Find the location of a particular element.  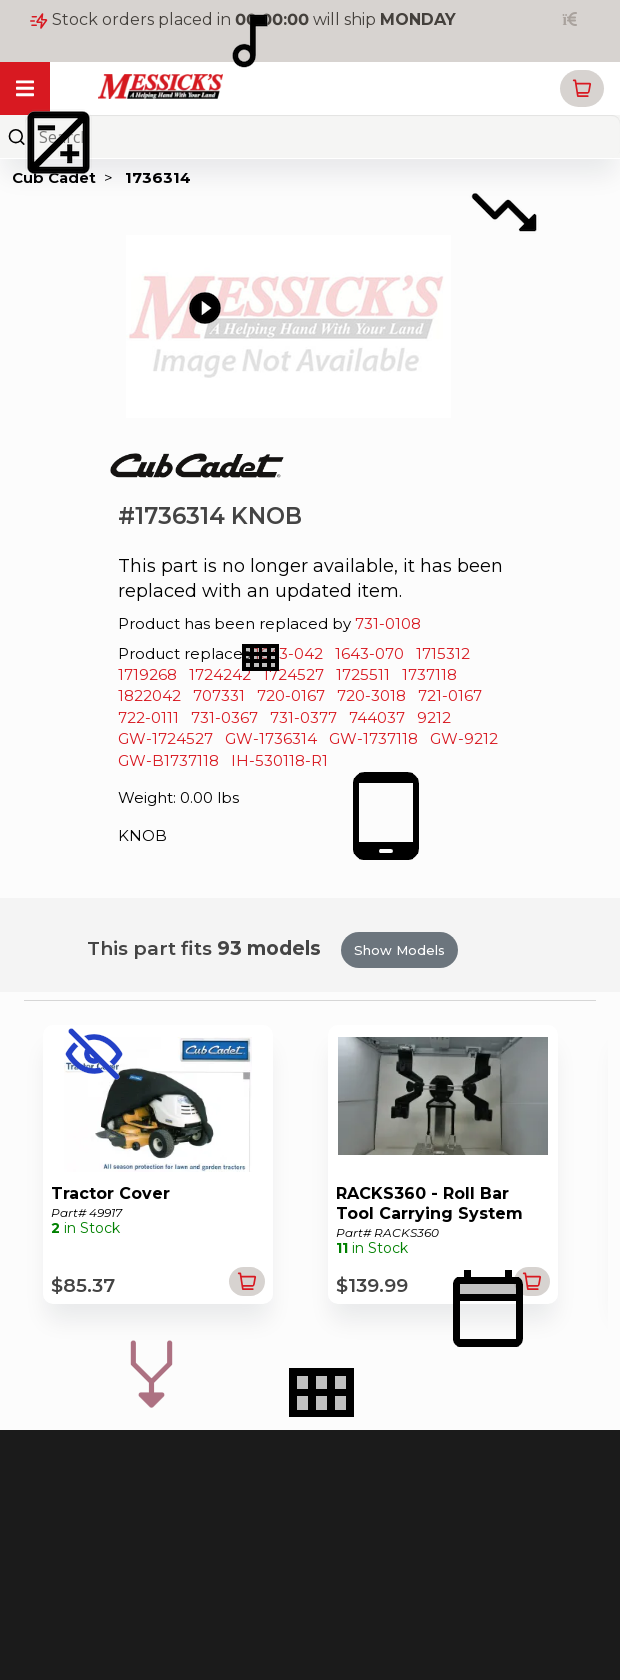

indicates a declining trend or decreasing value is located at coordinates (503, 211).